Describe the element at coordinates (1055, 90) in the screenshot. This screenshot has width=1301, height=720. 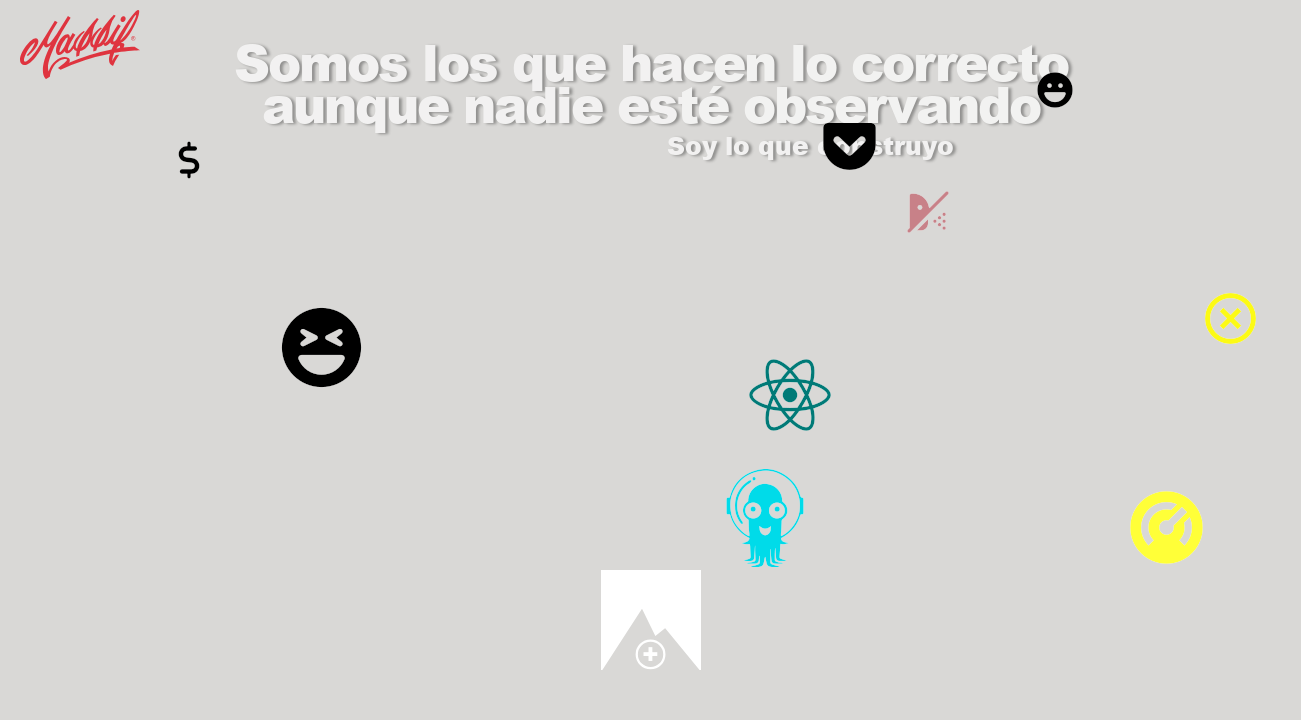
I see `react with a laugh emoji` at that location.